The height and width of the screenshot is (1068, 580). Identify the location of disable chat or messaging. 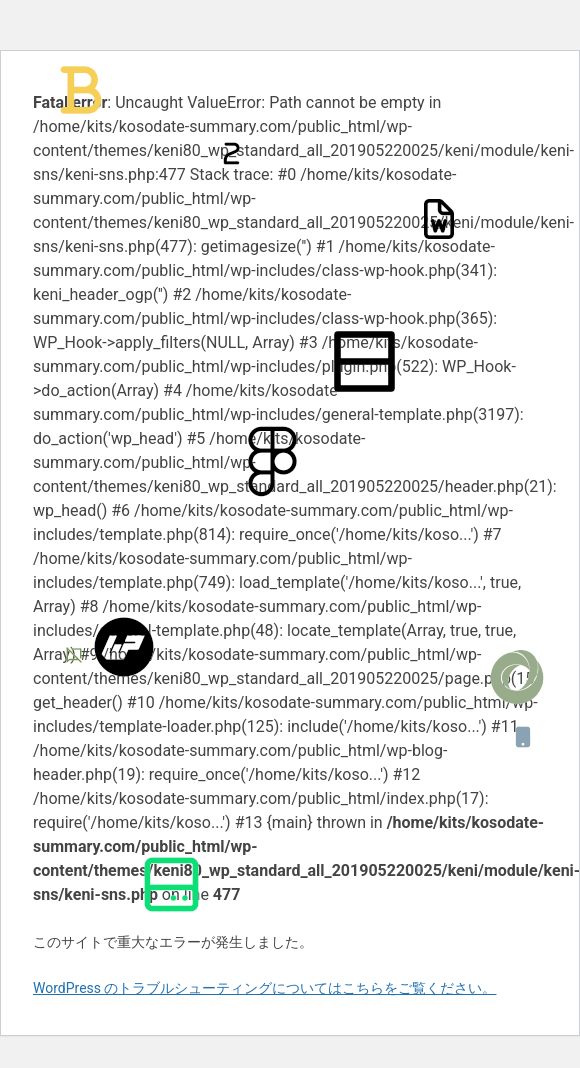
(74, 655).